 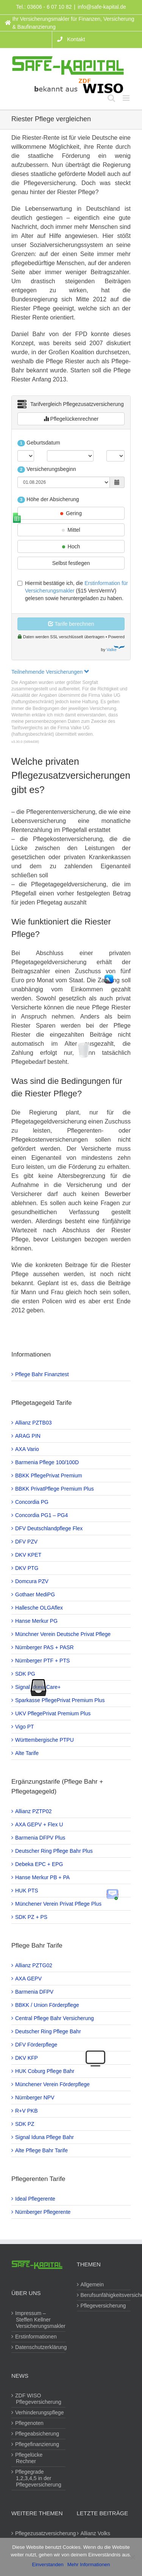 I want to click on compose a new email message, so click(x=112, y=1894).